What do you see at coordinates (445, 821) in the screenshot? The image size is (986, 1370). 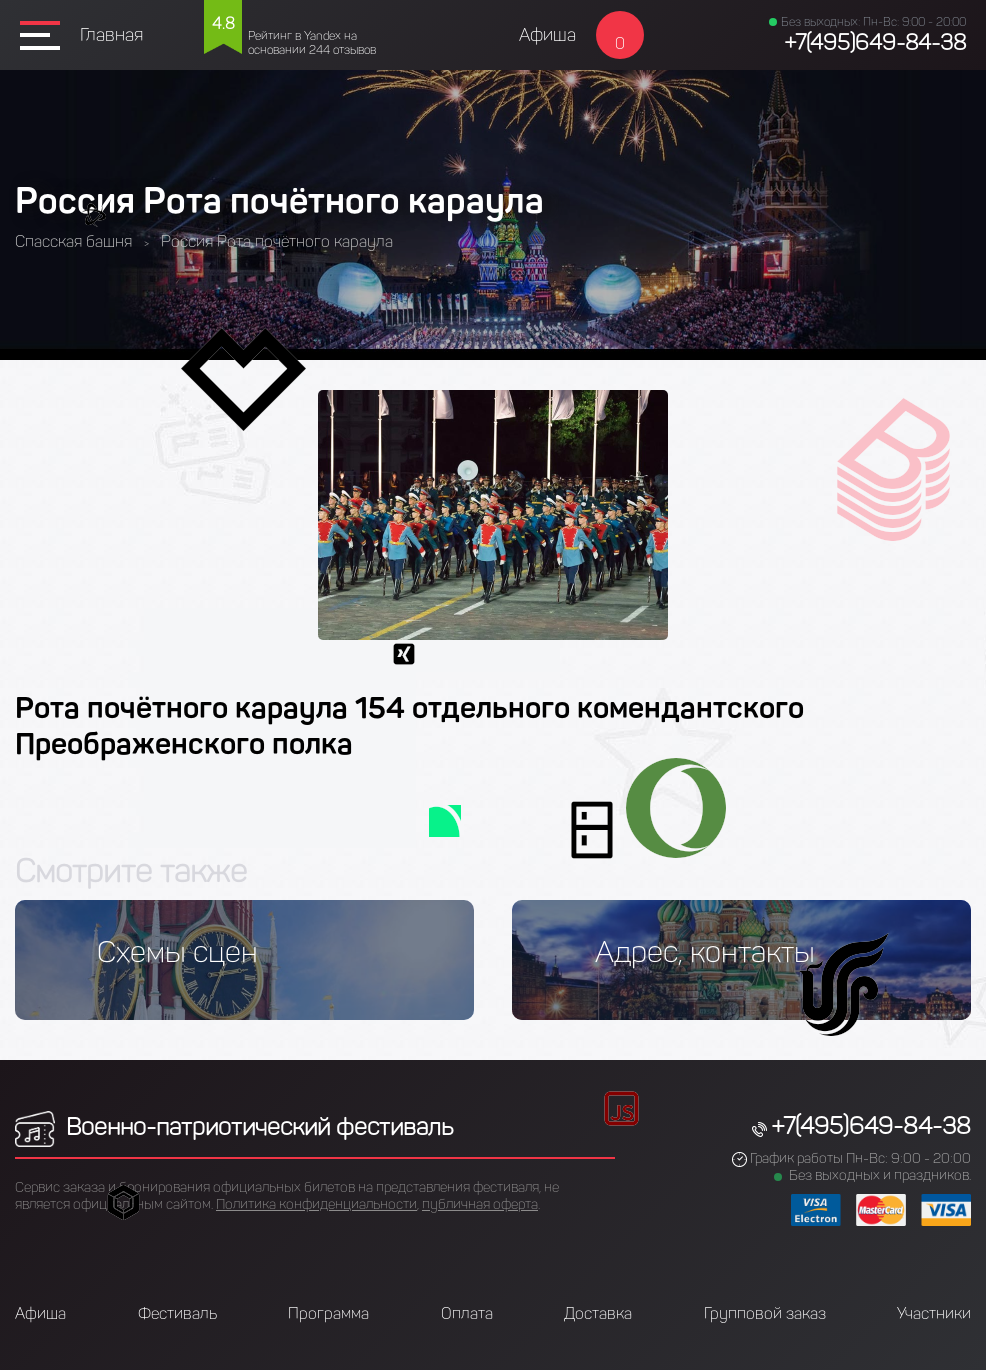 I see `open zerodha trading app` at bounding box center [445, 821].